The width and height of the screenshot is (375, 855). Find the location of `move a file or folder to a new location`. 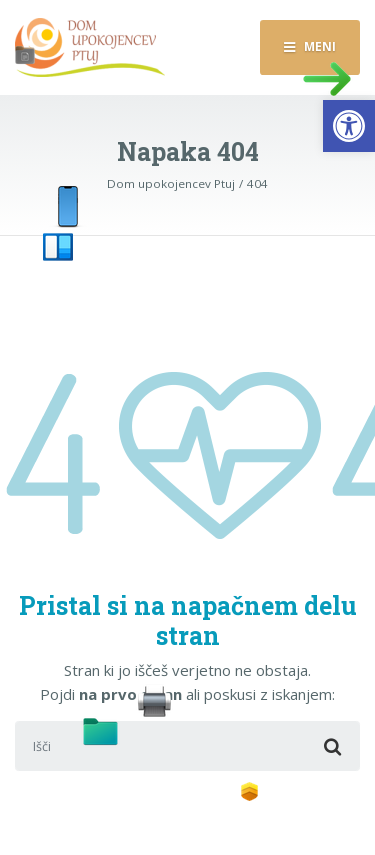

move a file or folder to a new location is located at coordinates (327, 79).